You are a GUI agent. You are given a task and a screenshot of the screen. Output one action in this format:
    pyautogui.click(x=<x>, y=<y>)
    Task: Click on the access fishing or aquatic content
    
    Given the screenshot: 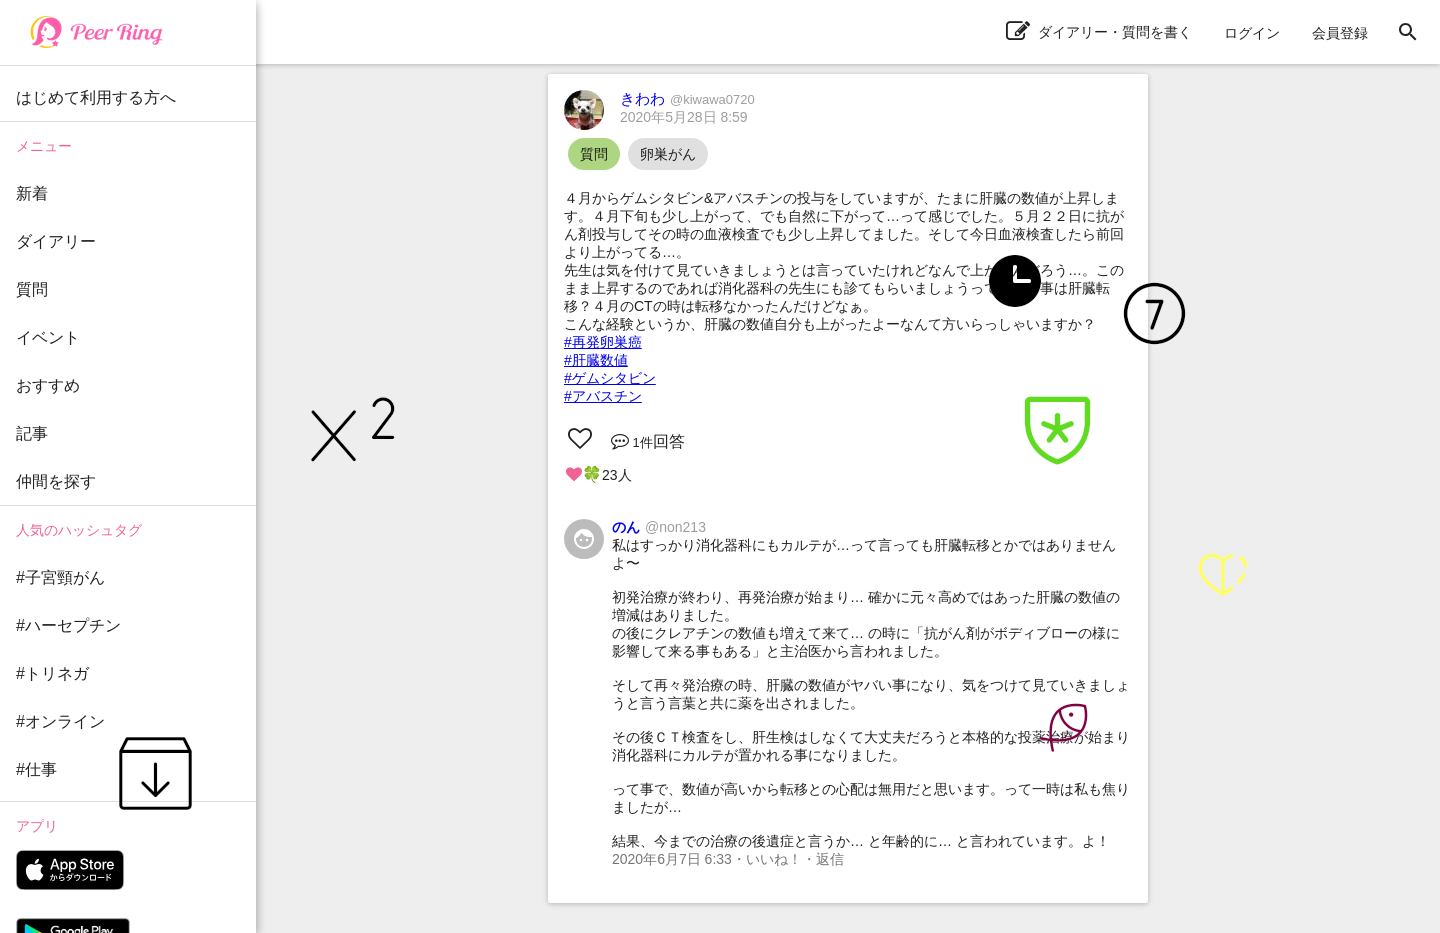 What is the action you would take?
    pyautogui.click(x=1065, y=726)
    